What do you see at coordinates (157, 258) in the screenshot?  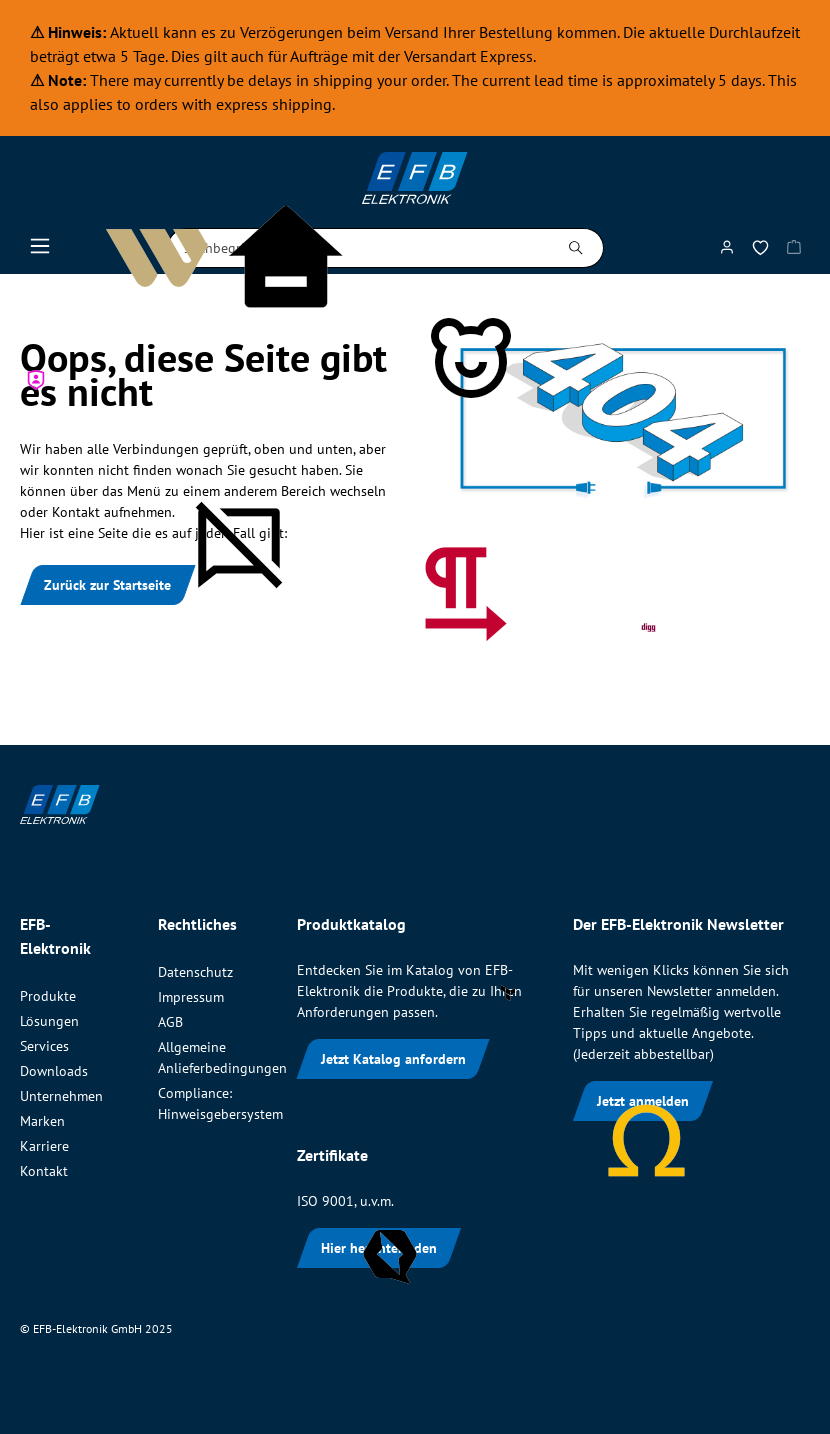 I see `western union logo` at bounding box center [157, 258].